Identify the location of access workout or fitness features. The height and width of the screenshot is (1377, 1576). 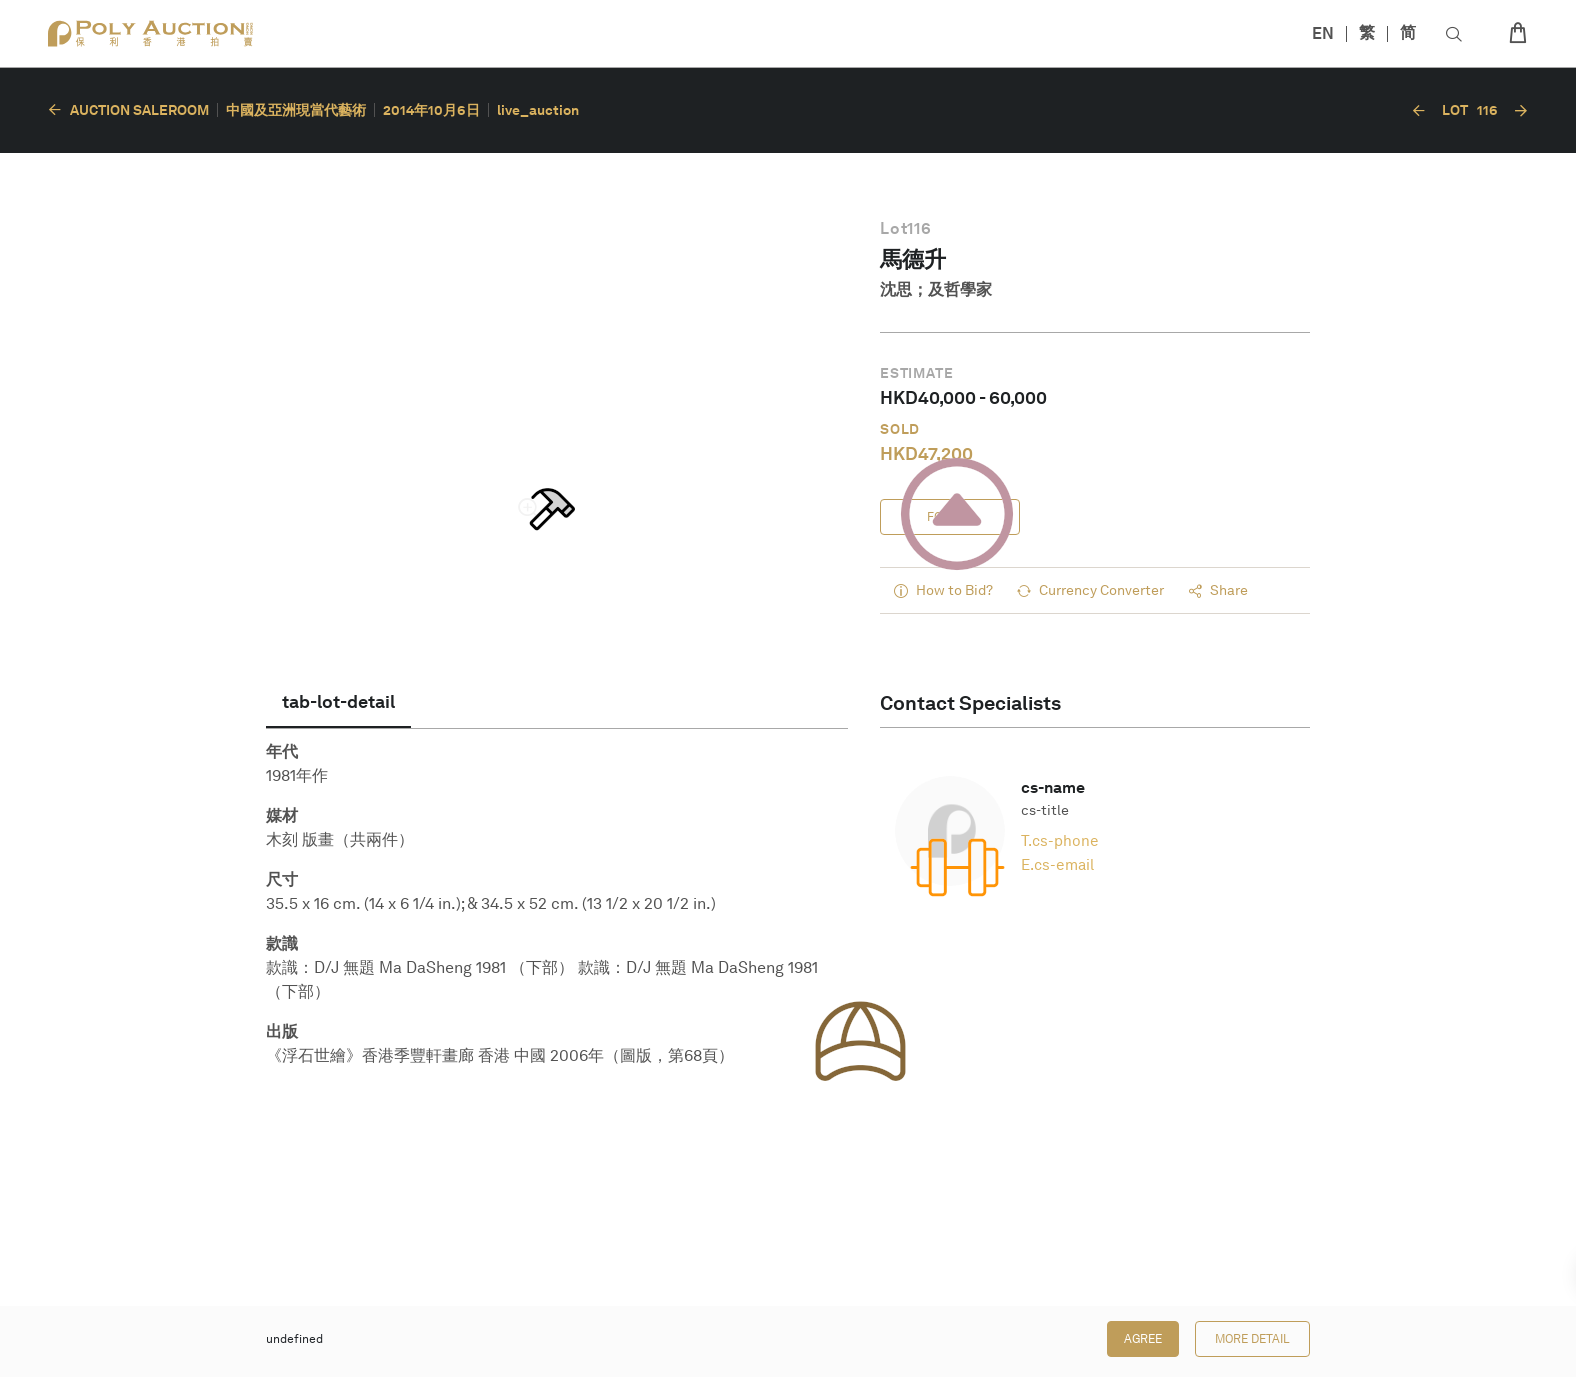
(957, 867).